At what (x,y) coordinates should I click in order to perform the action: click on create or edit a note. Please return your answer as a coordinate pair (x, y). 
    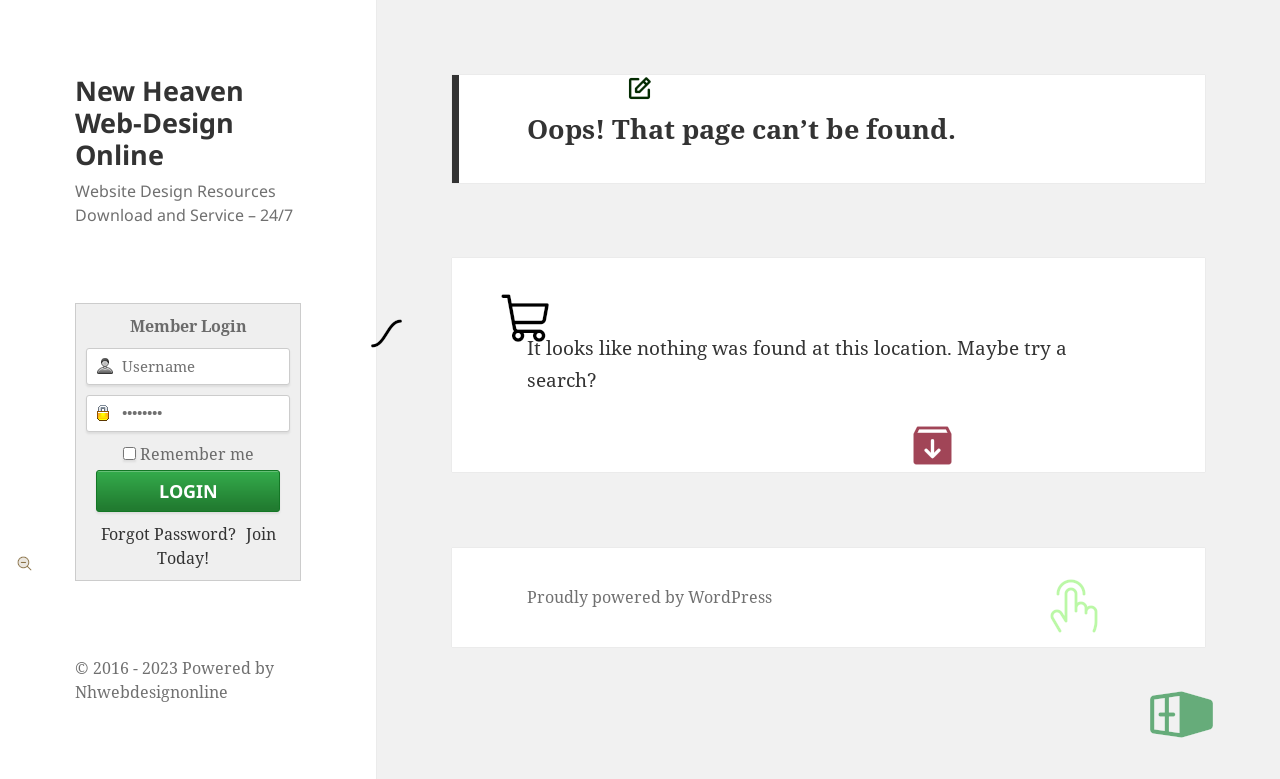
    Looking at the image, I should click on (639, 88).